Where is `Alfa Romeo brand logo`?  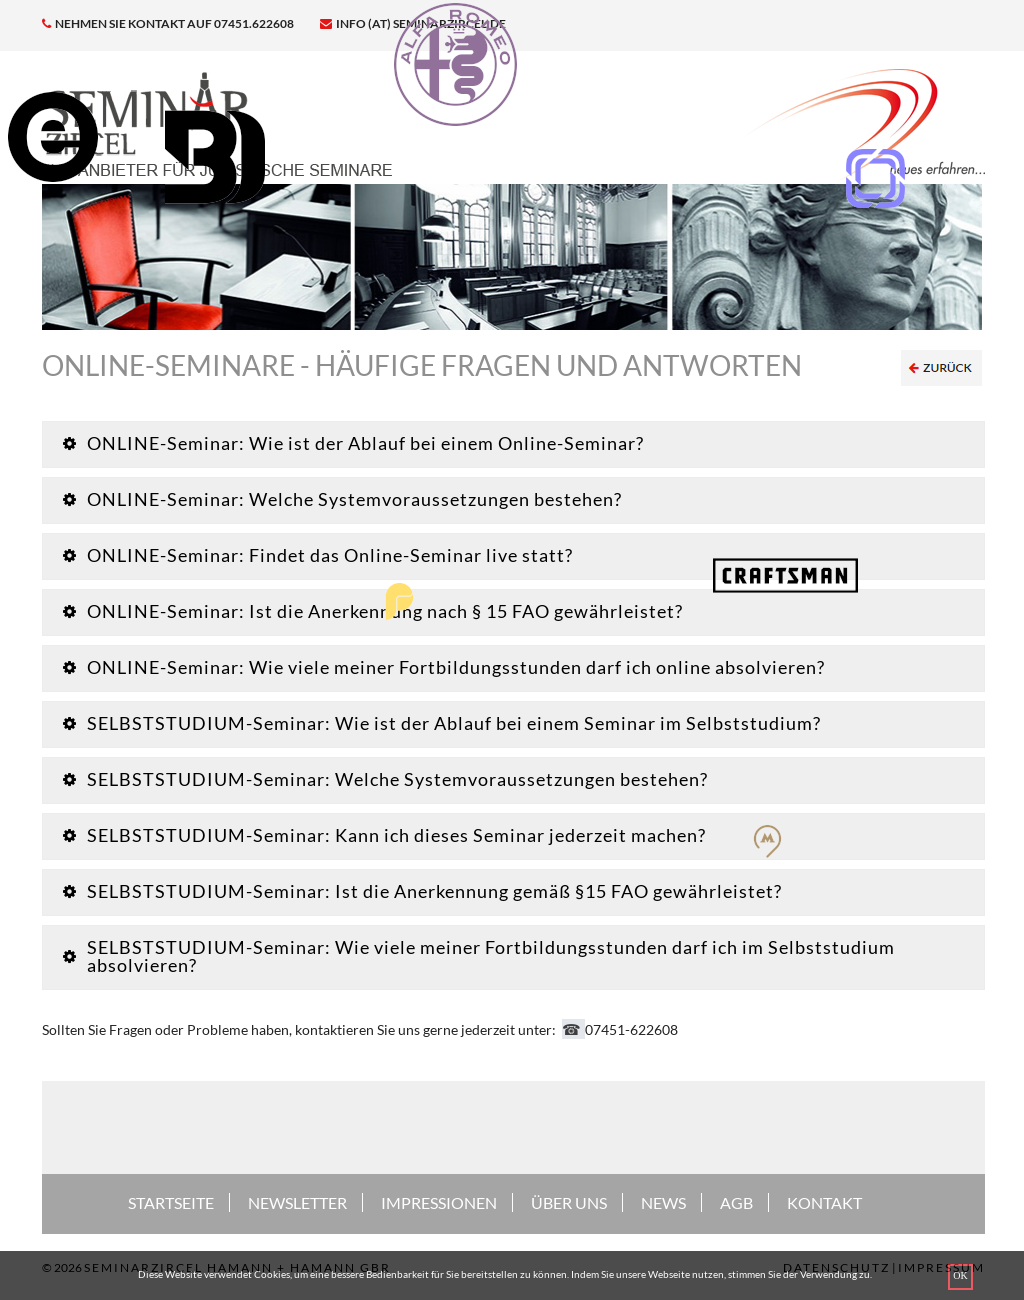 Alfa Romeo brand logo is located at coordinates (455, 64).